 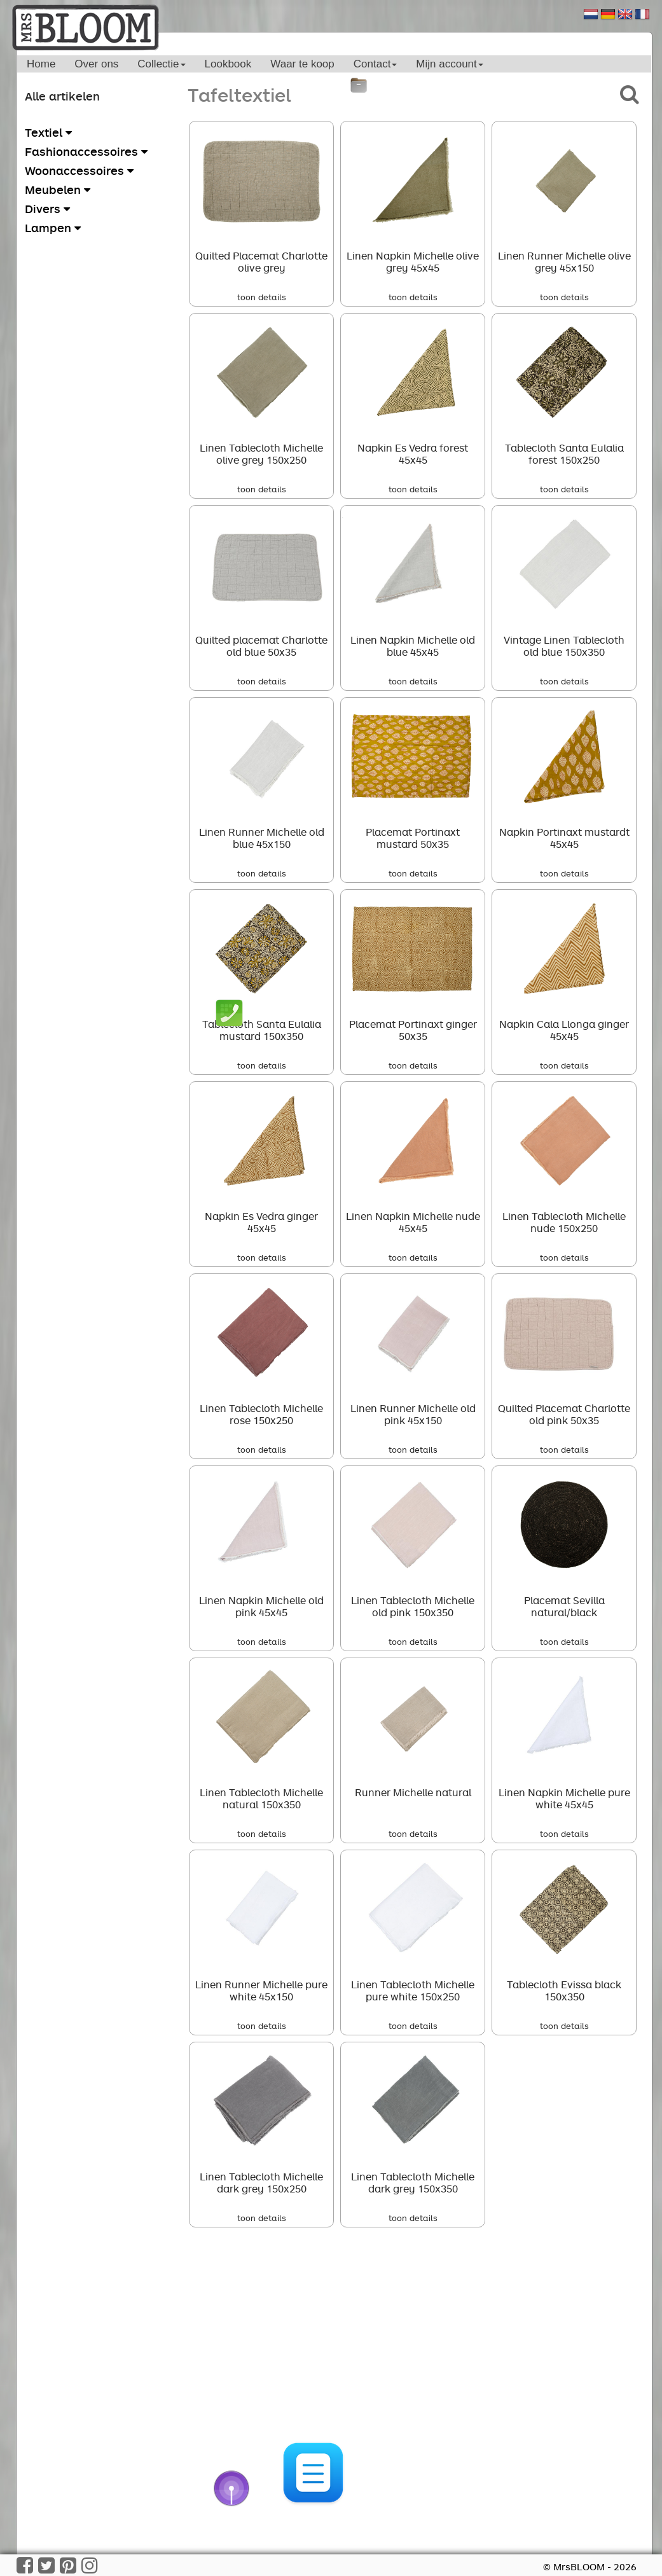 What do you see at coordinates (313, 2472) in the screenshot?
I see `open notes or documents app` at bounding box center [313, 2472].